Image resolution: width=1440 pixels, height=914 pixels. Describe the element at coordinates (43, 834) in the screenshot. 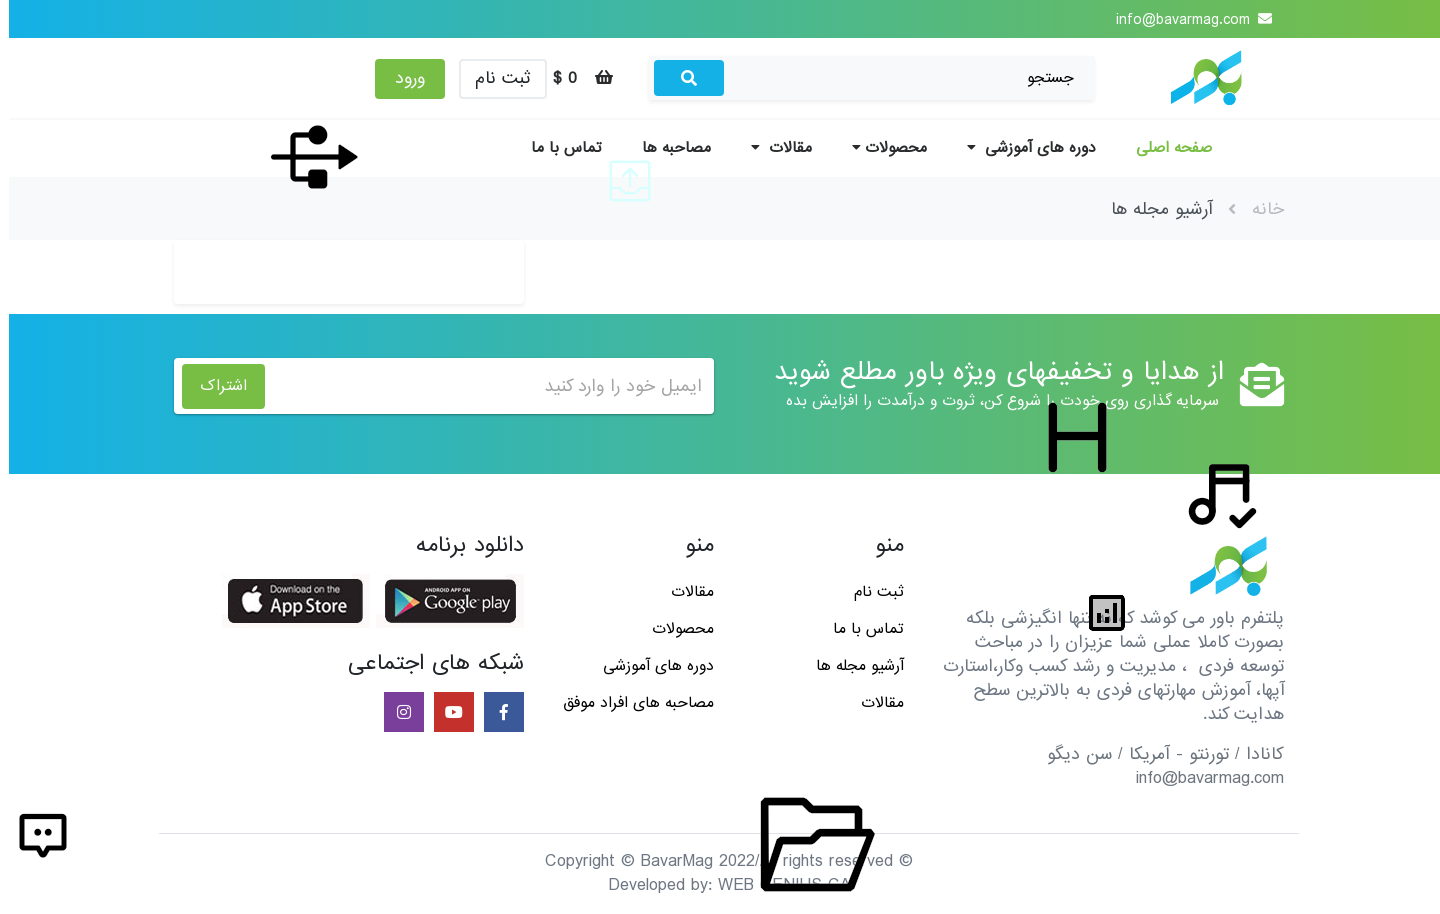

I see `open chat or messaging` at that location.